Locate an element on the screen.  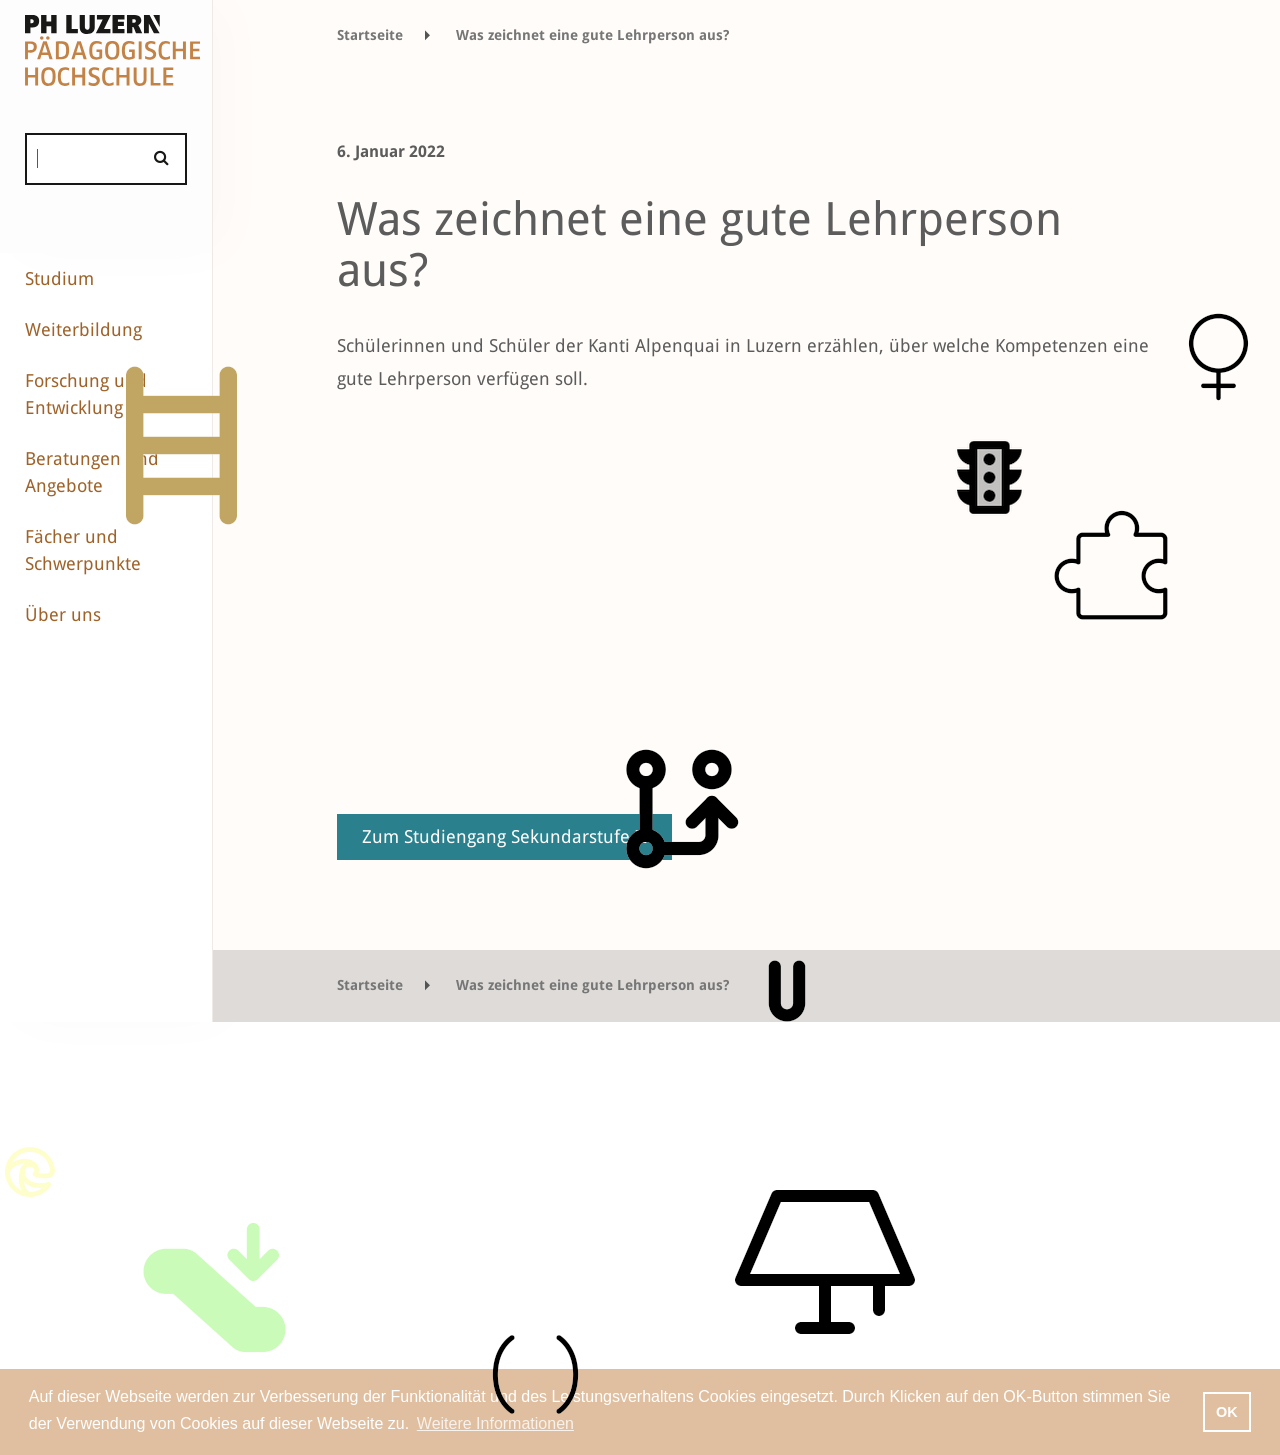
create a new branch in version control is located at coordinates (679, 809).